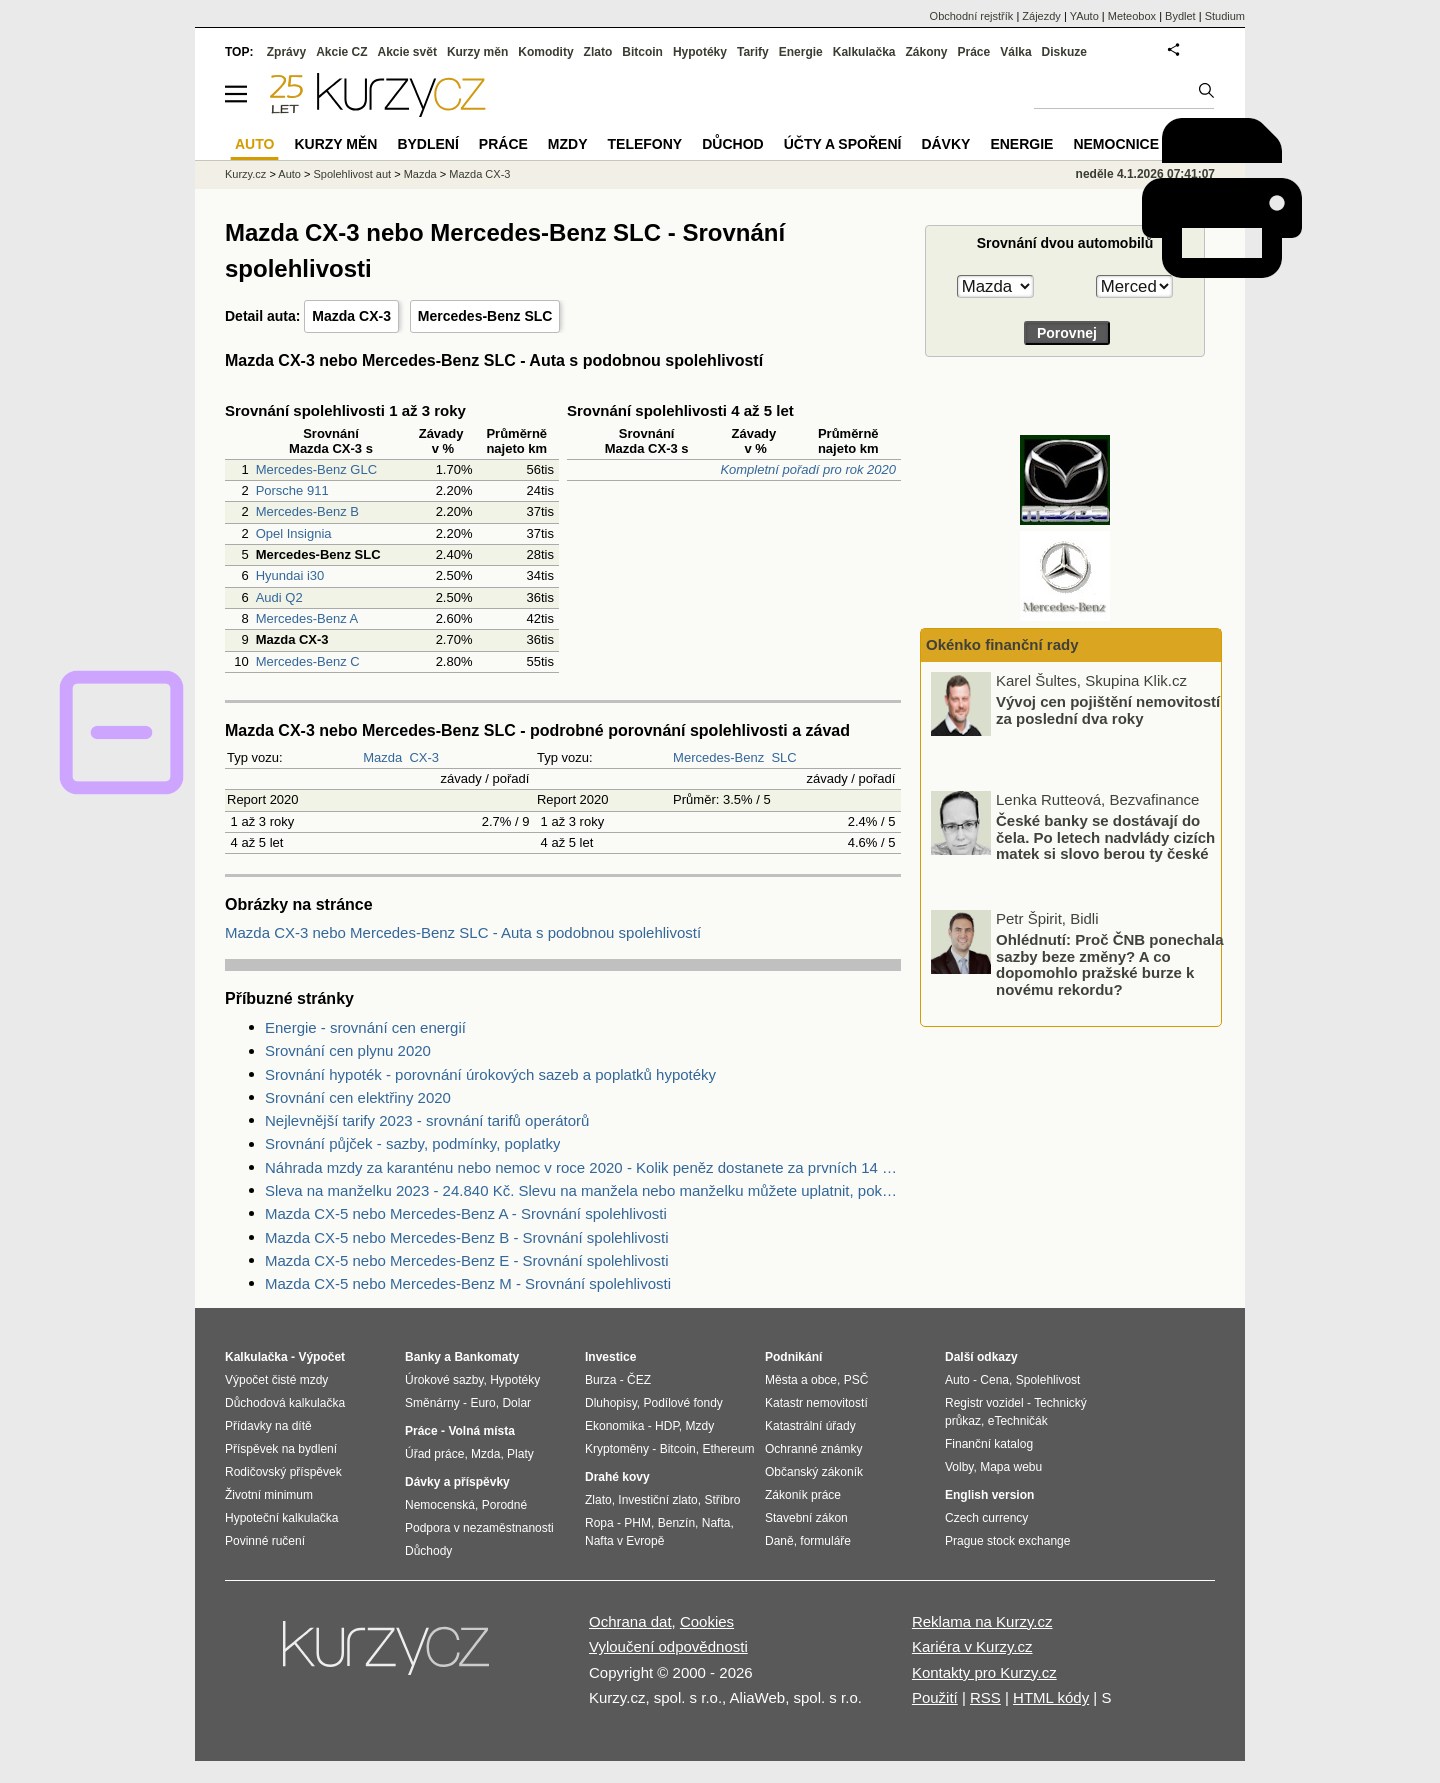  Describe the element at coordinates (1222, 198) in the screenshot. I see `print this document` at that location.